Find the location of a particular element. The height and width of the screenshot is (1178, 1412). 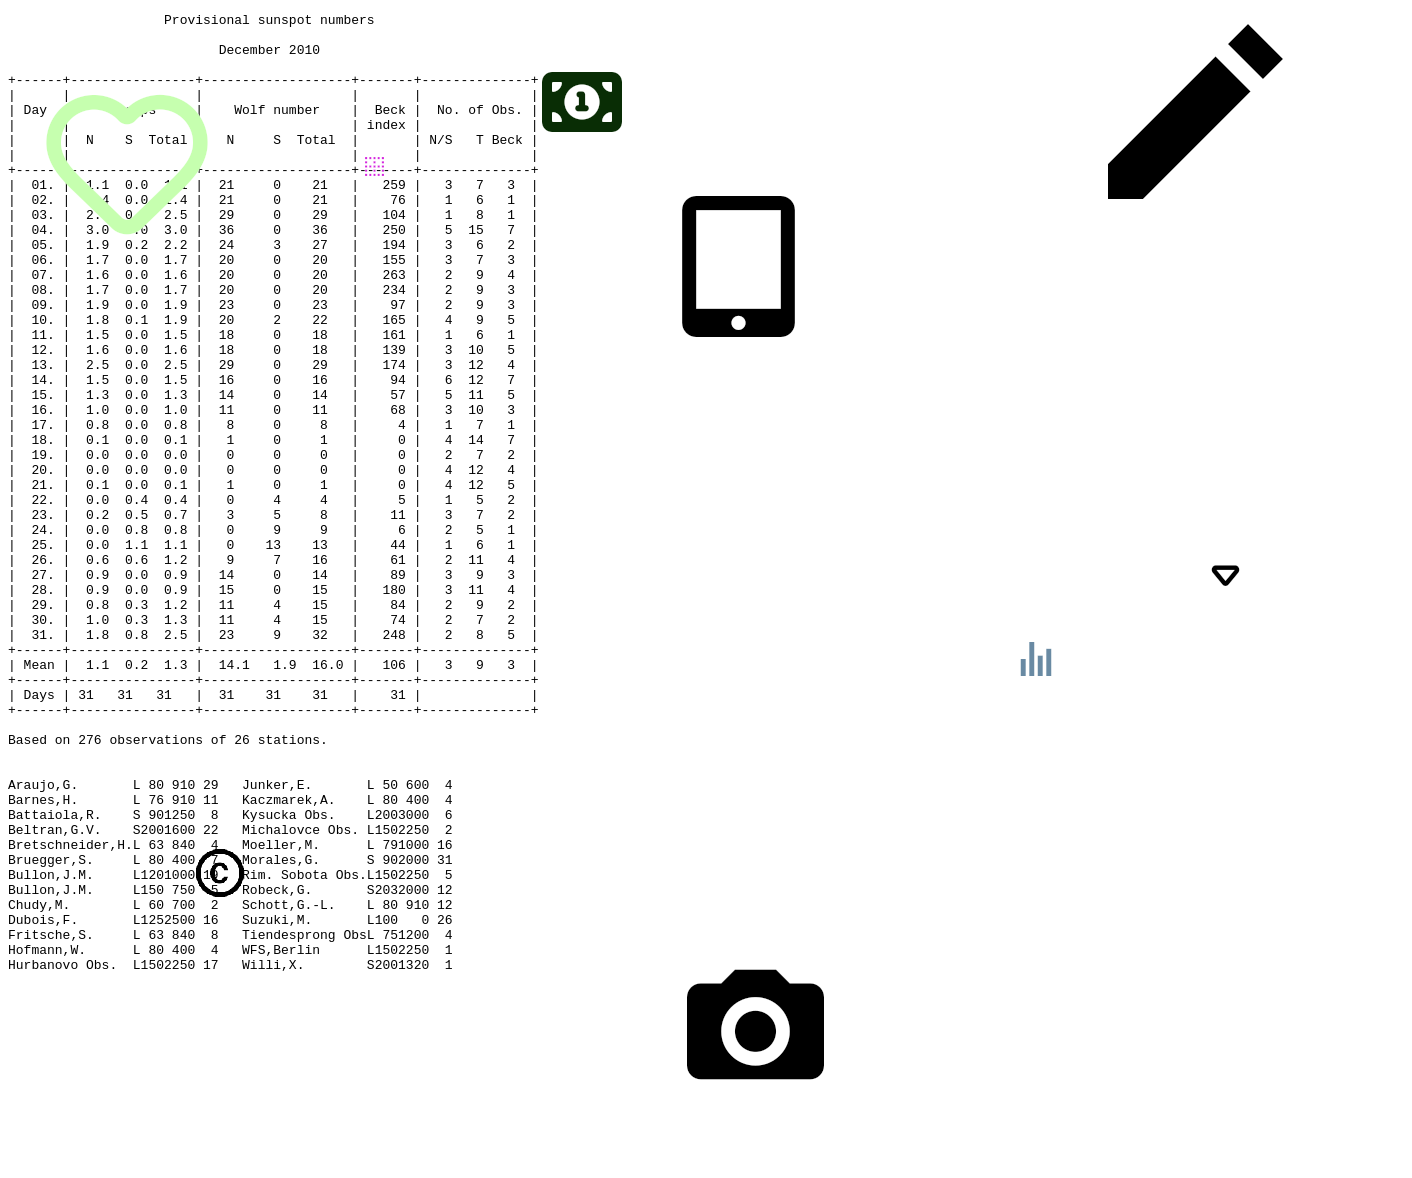

switch to tablet view is located at coordinates (738, 266).